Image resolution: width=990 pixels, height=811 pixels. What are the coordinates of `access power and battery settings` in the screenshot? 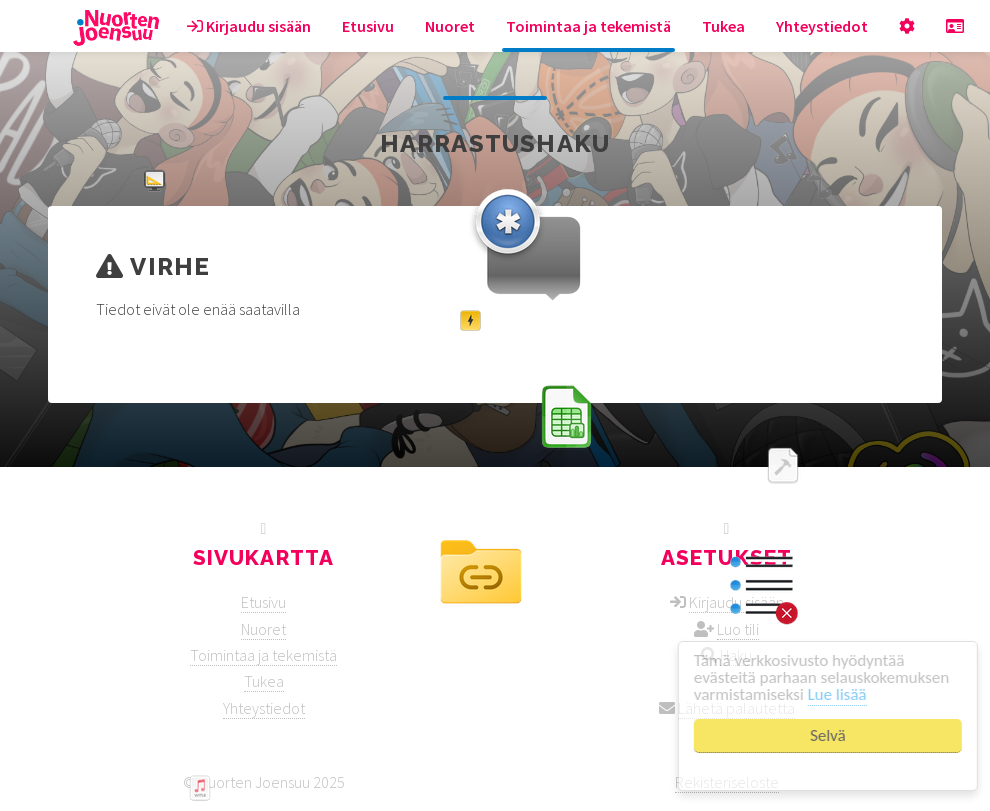 It's located at (470, 320).